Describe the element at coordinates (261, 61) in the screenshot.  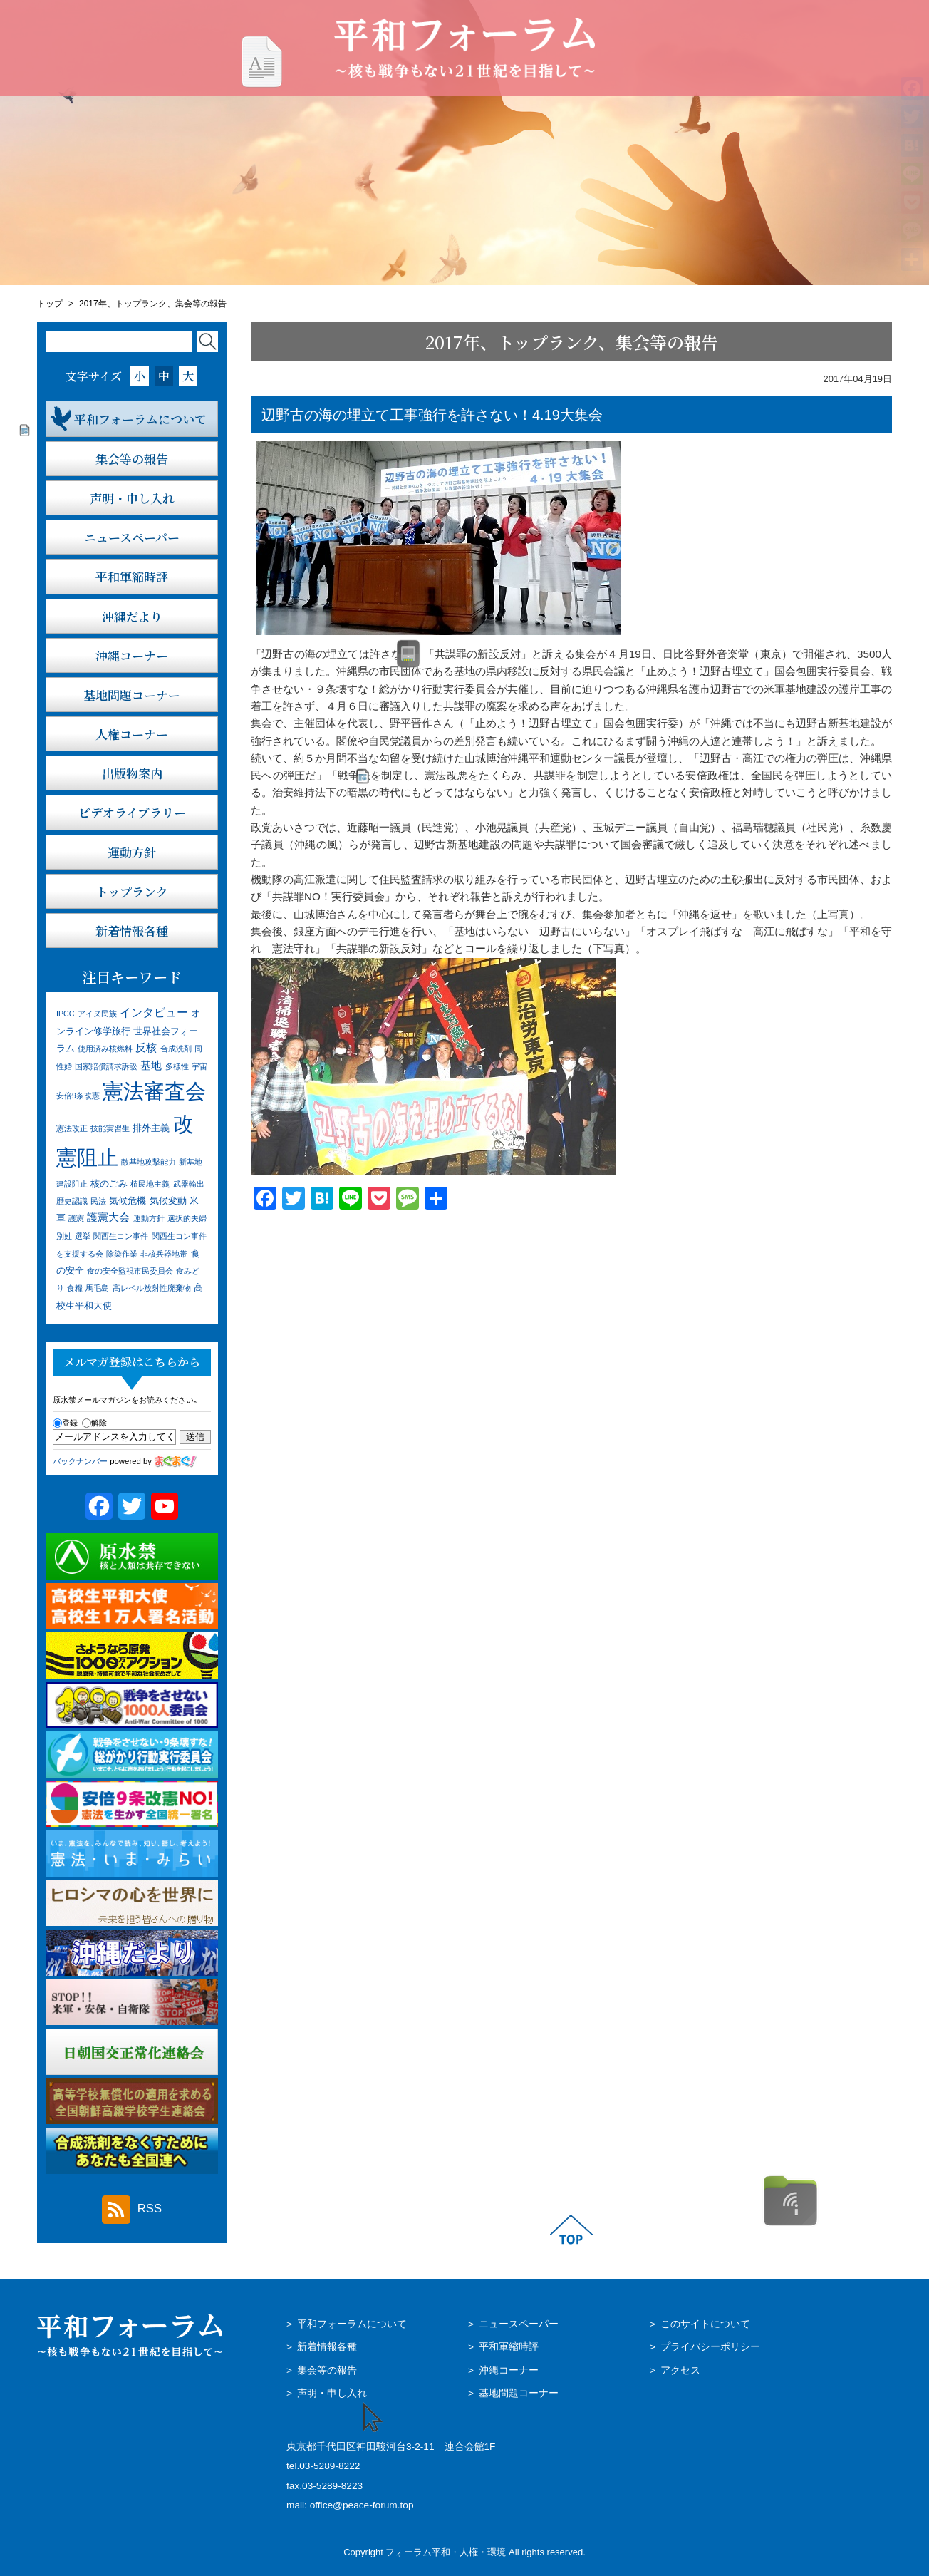
I see `open a rich text document` at that location.